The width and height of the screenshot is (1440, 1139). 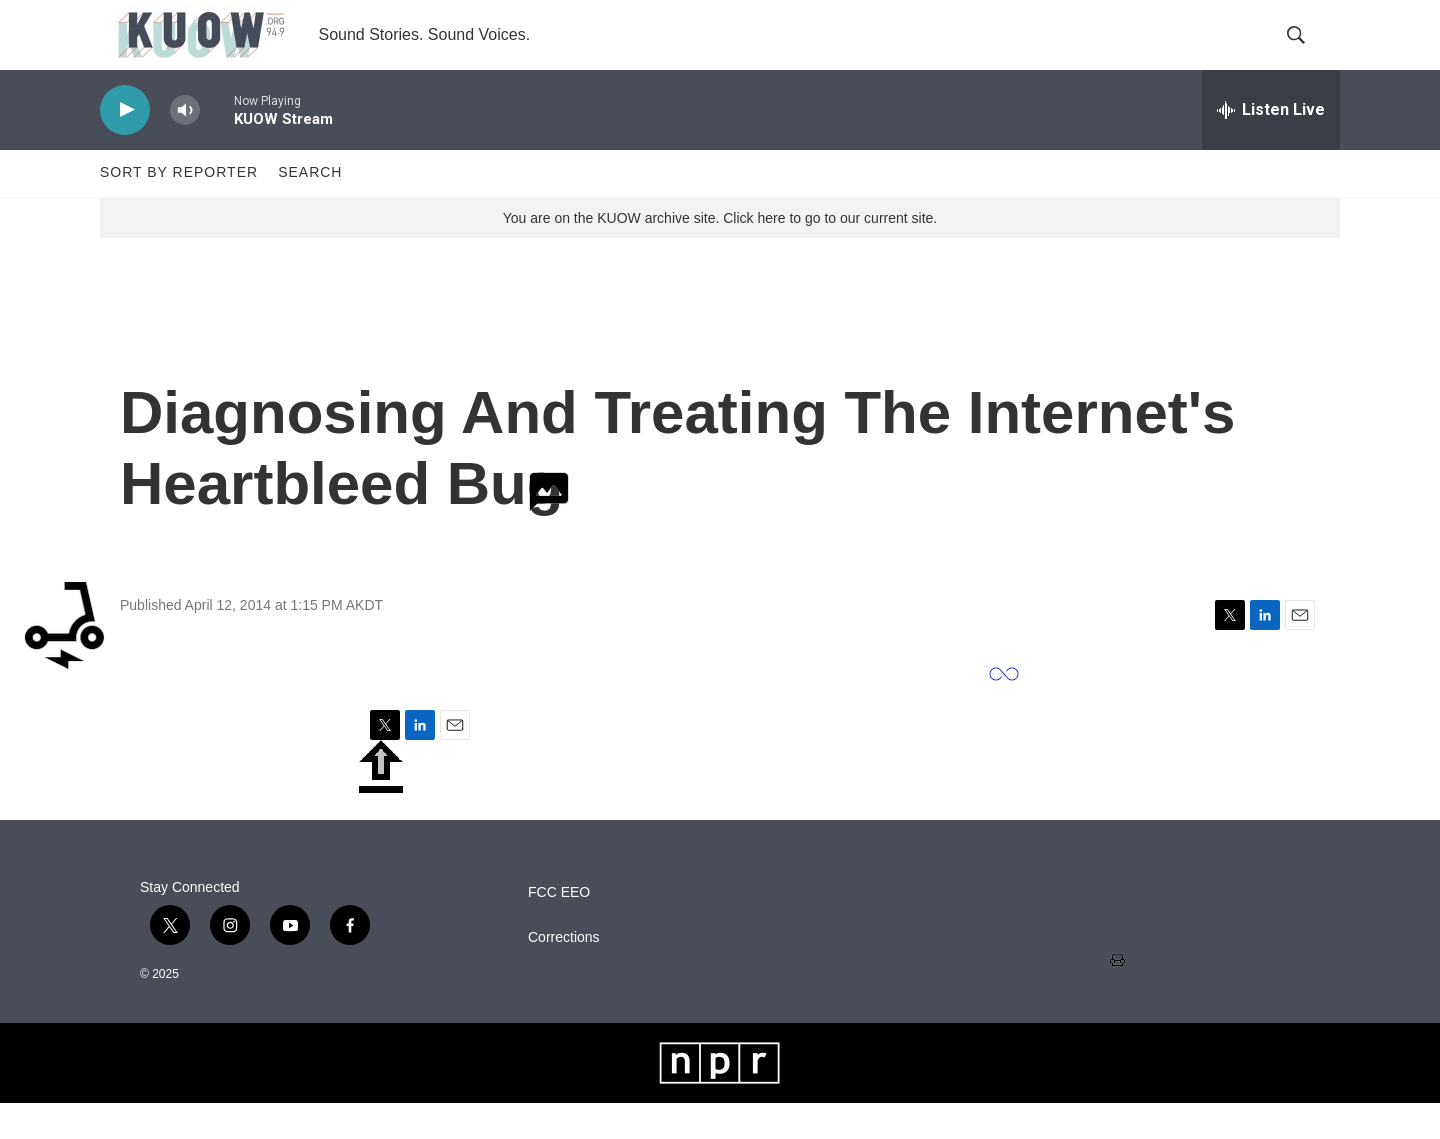 I want to click on new multimedia message received, so click(x=549, y=492).